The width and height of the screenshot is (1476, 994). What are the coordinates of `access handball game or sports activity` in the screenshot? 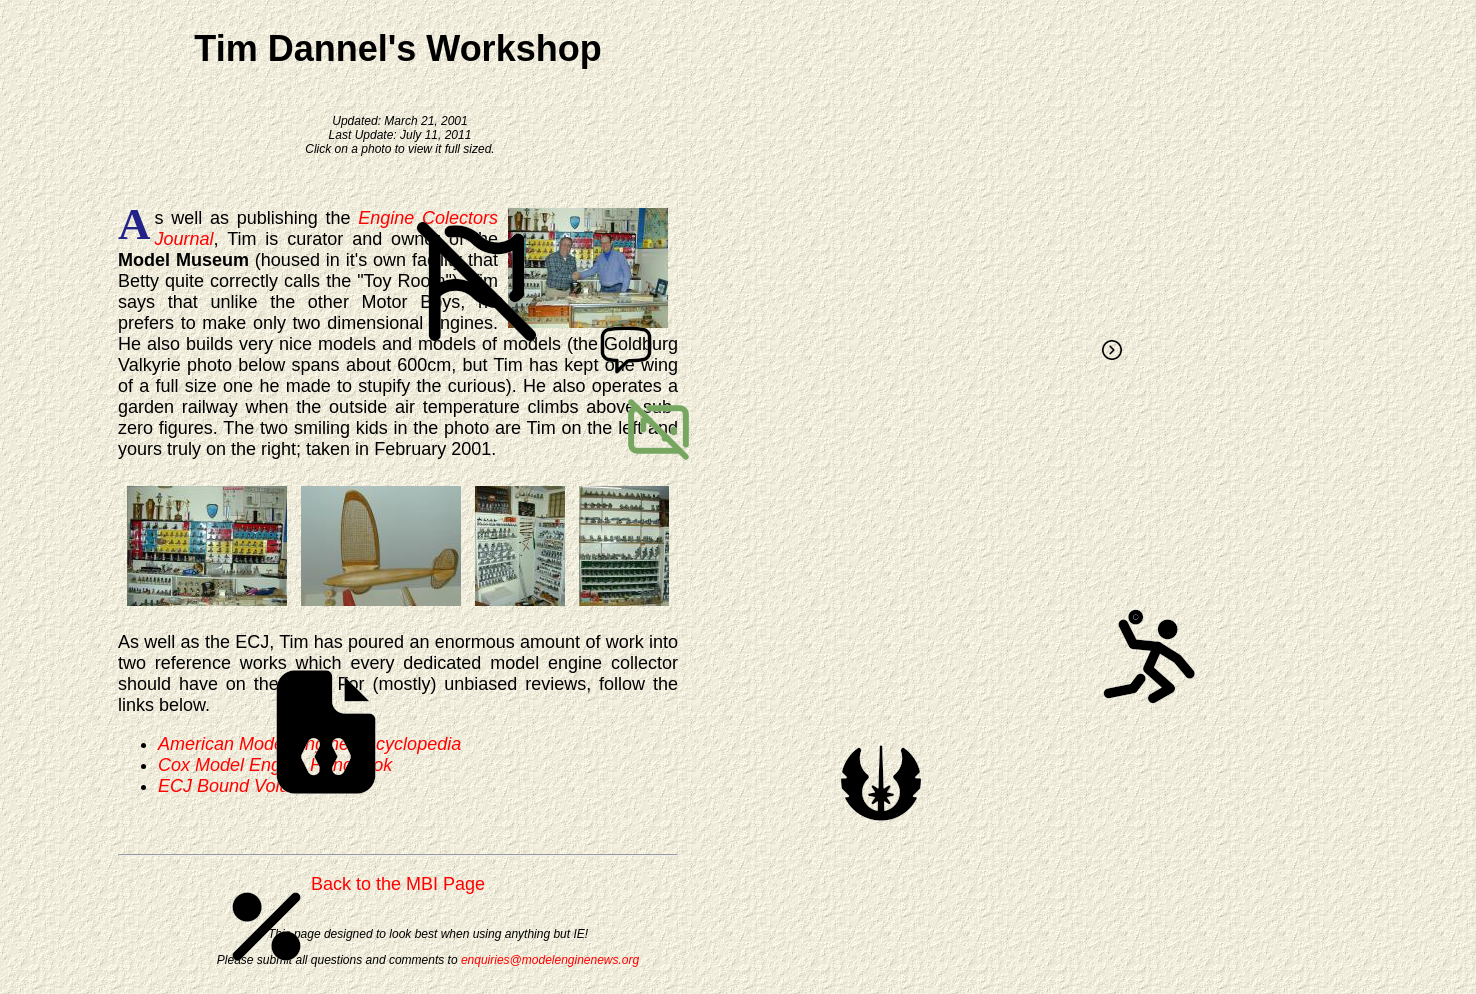 It's located at (1148, 654).